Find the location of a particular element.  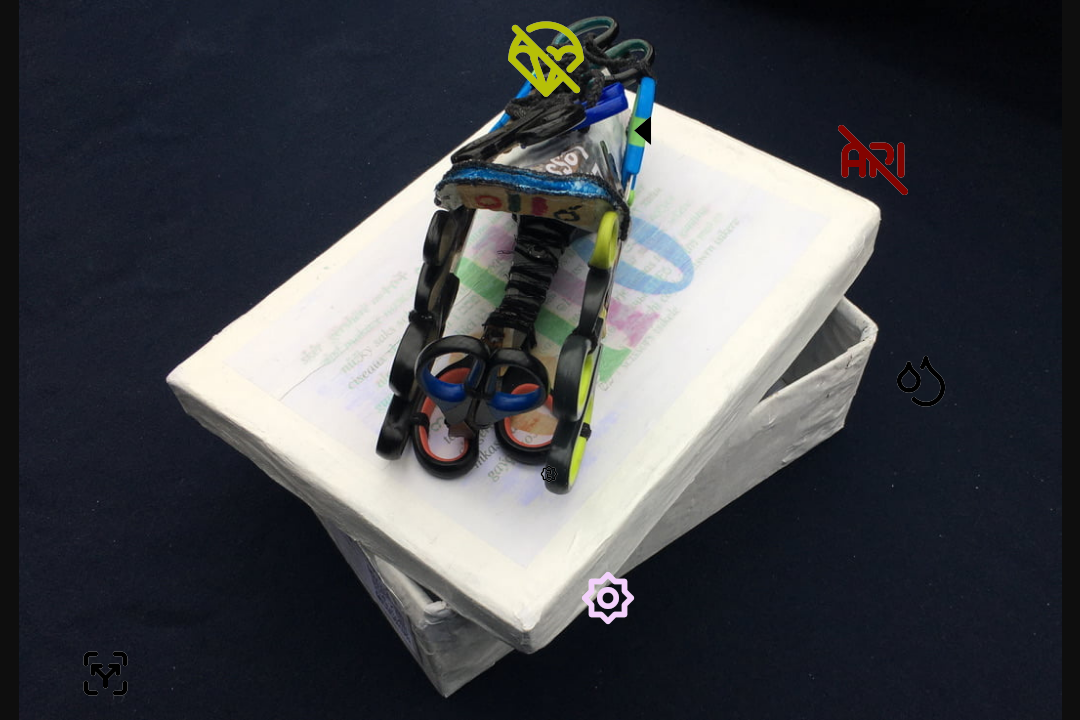

adjust screen brightness settings is located at coordinates (608, 598).